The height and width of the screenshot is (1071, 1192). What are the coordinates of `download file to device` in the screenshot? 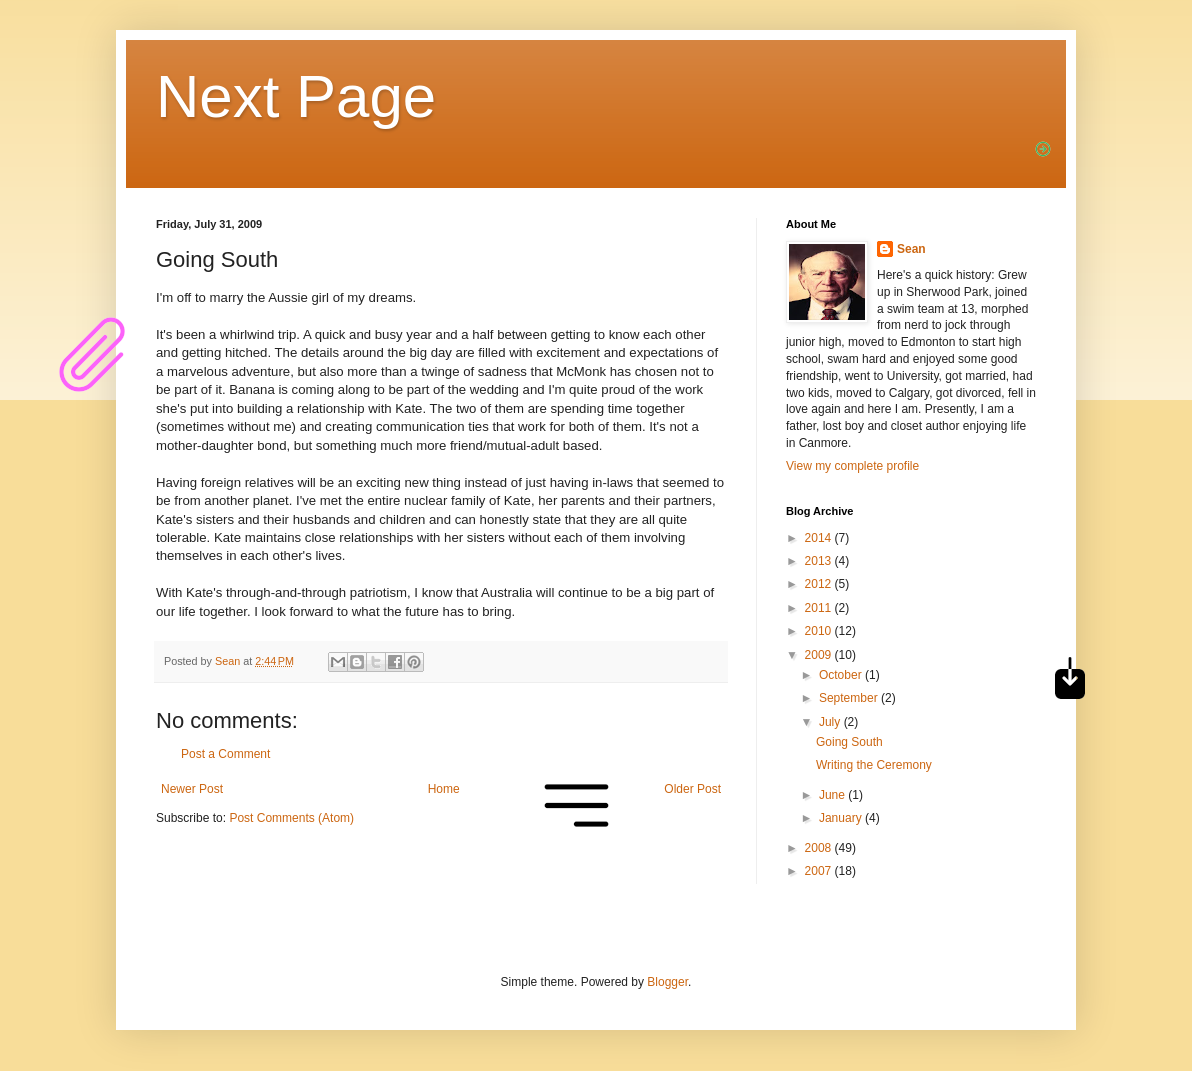 It's located at (1070, 678).